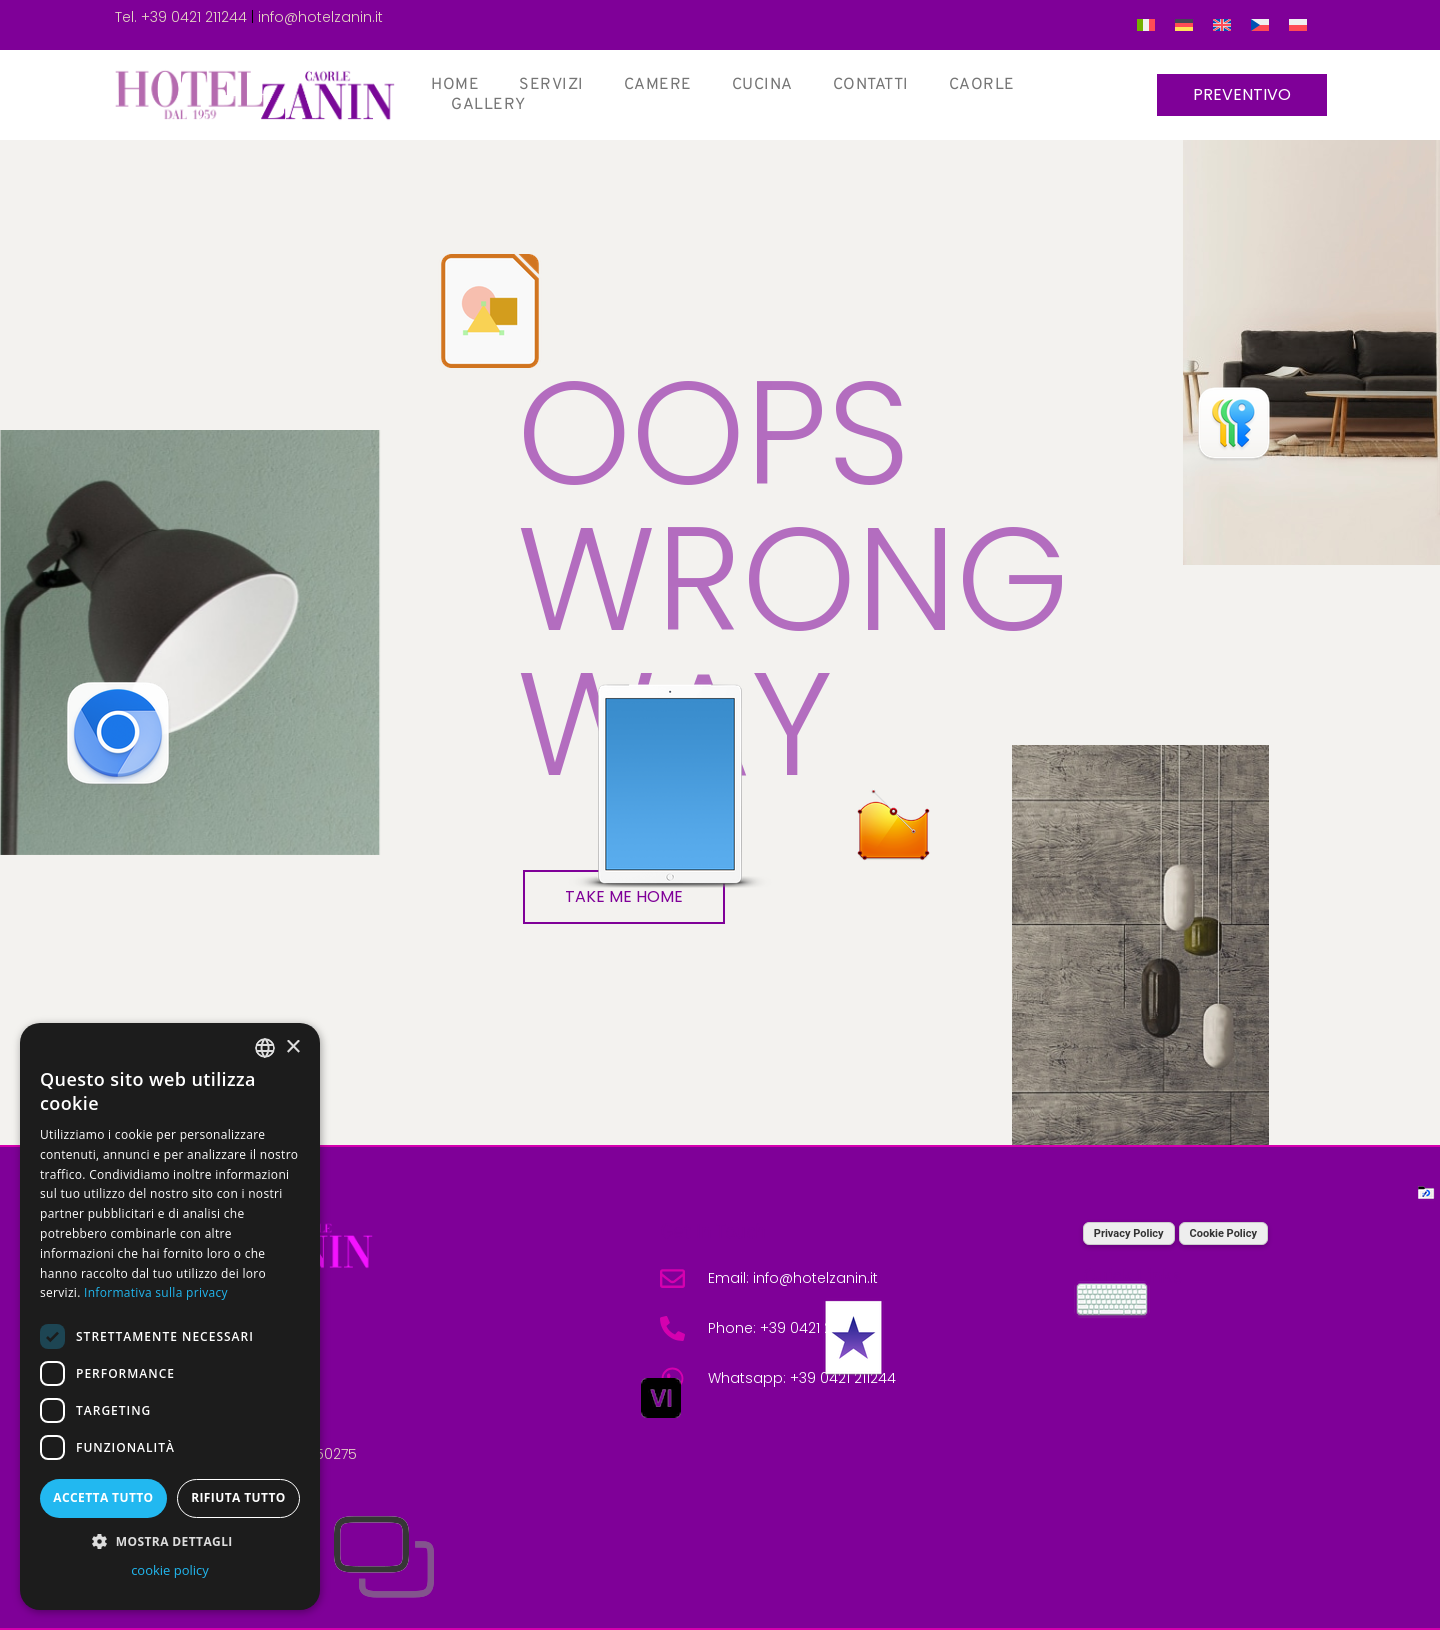  Describe the element at coordinates (893, 824) in the screenshot. I see `access media library or asset collection` at that location.